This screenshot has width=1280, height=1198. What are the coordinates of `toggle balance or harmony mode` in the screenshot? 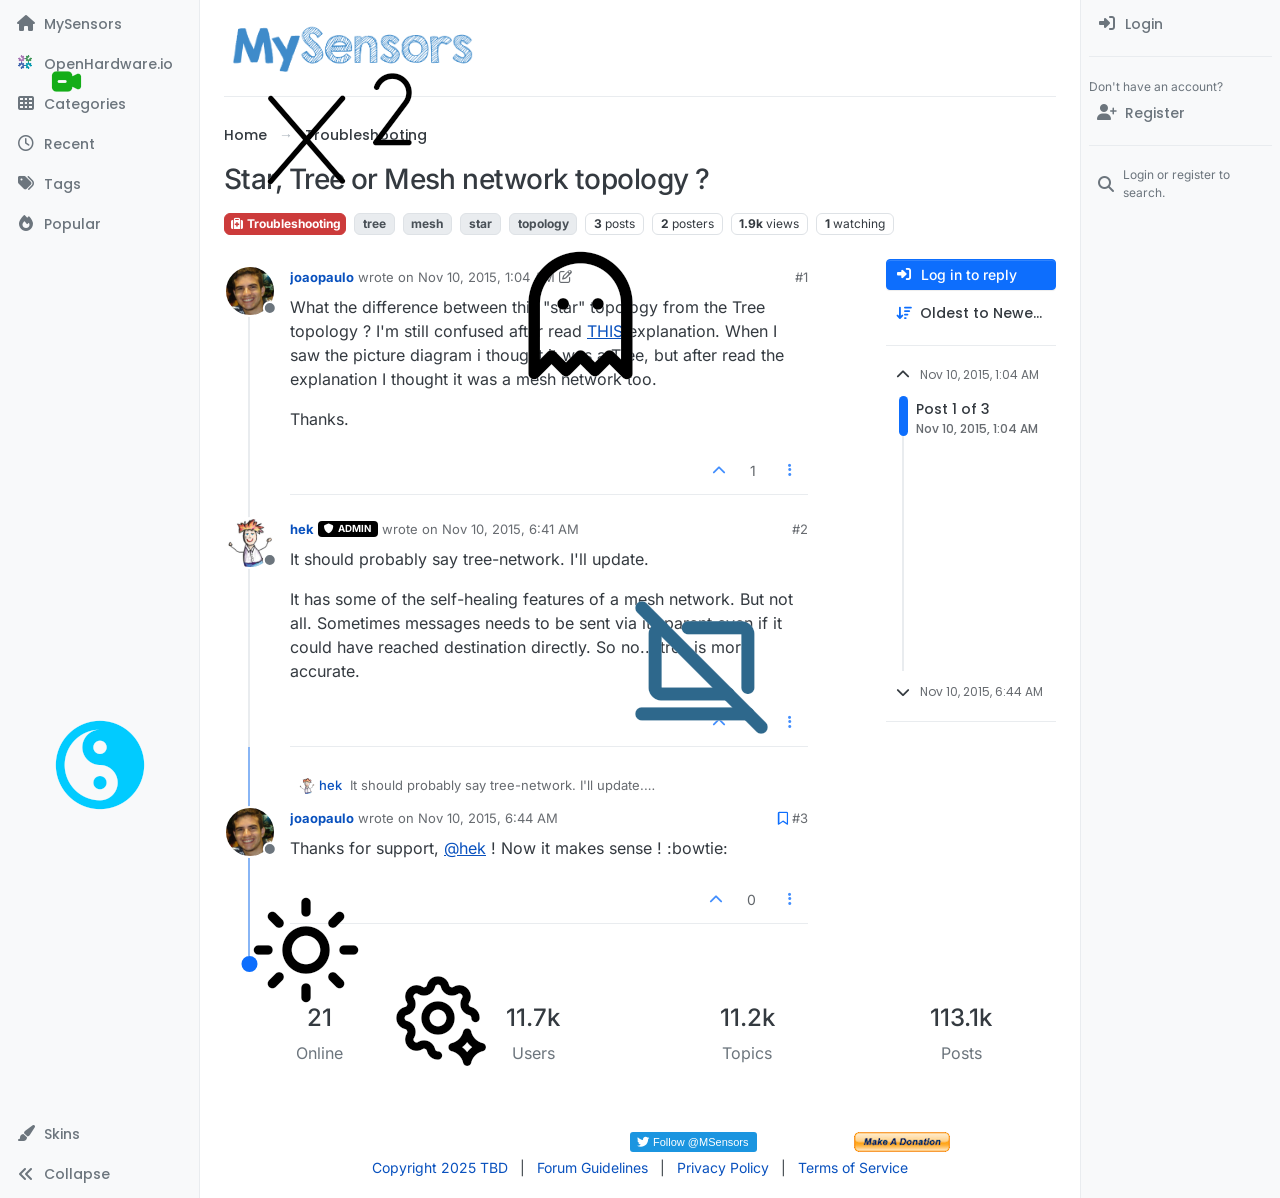 It's located at (100, 765).